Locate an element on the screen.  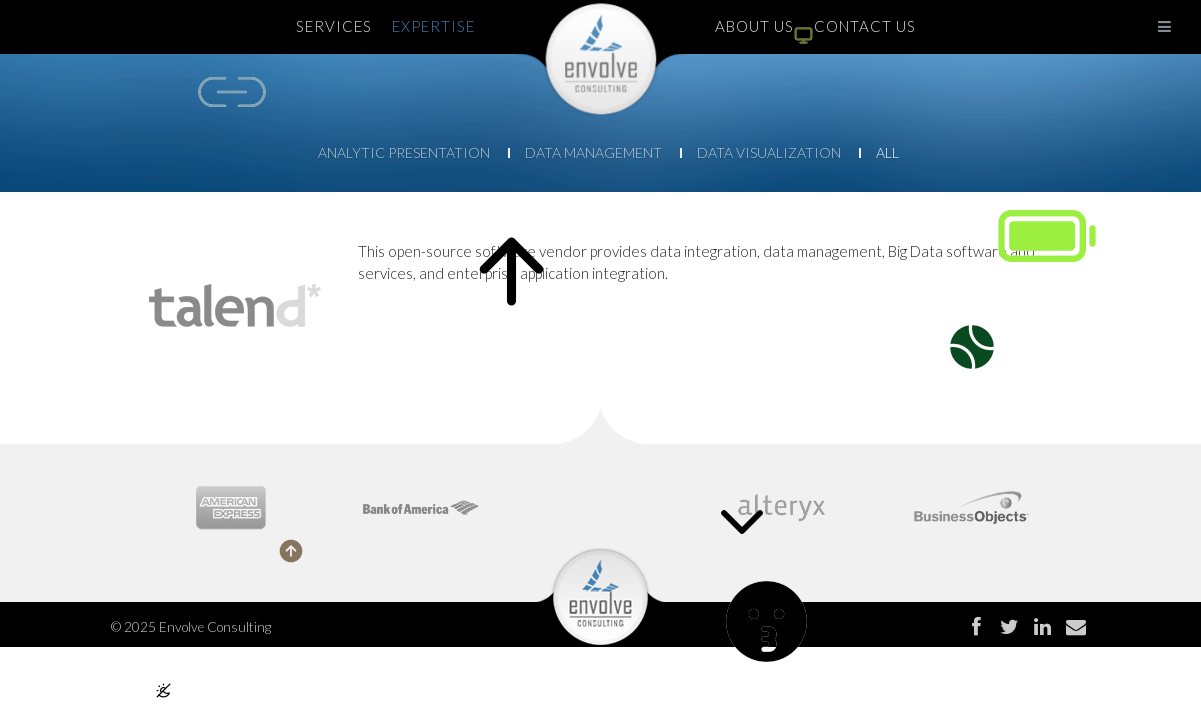
access tennis or sports-related features is located at coordinates (972, 347).